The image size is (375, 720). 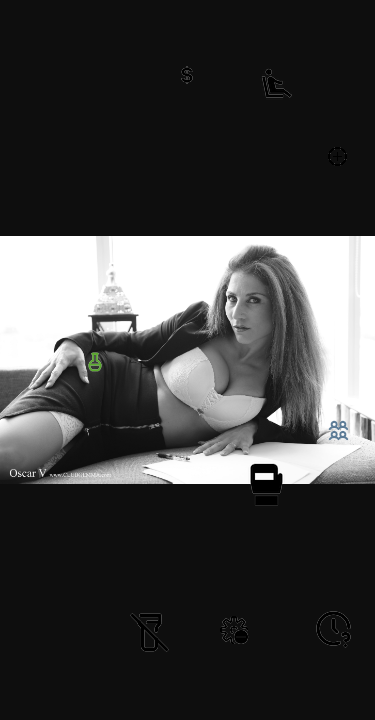 I want to click on view all team members, so click(x=338, y=430).